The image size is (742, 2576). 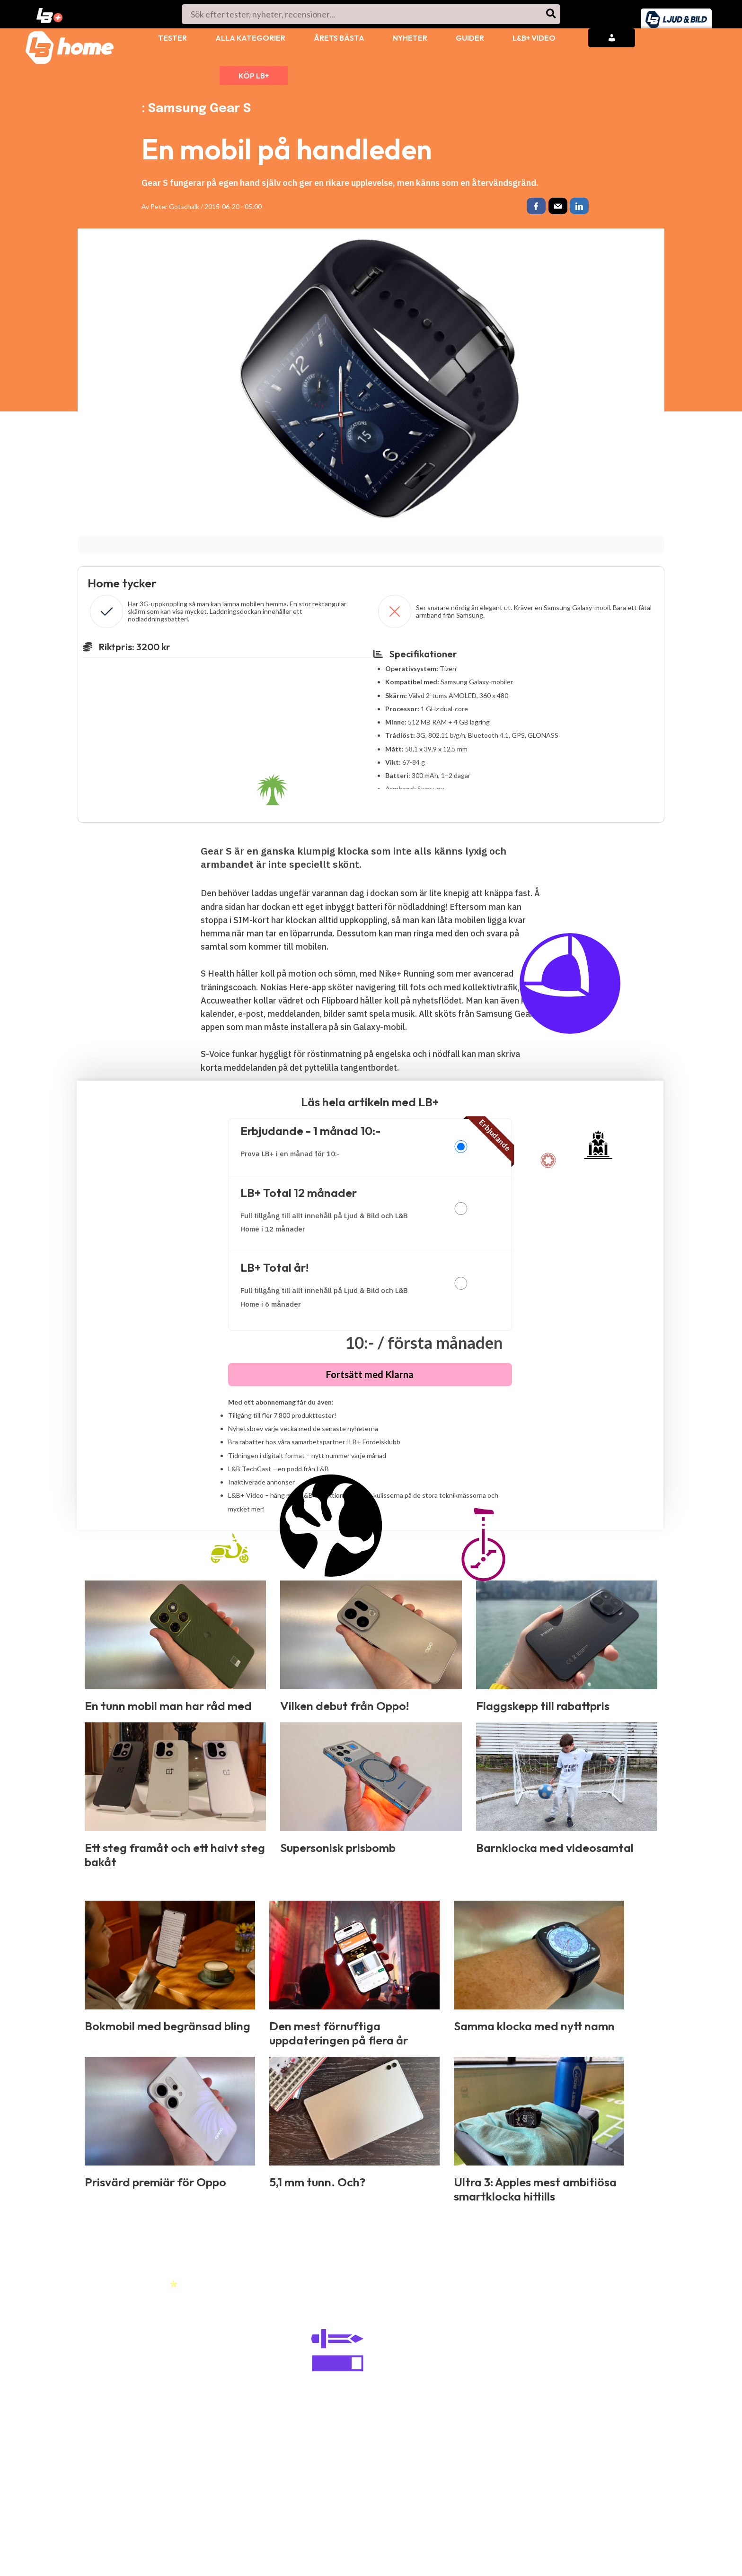 I want to click on indicates a fountain or water feature location, so click(x=272, y=789).